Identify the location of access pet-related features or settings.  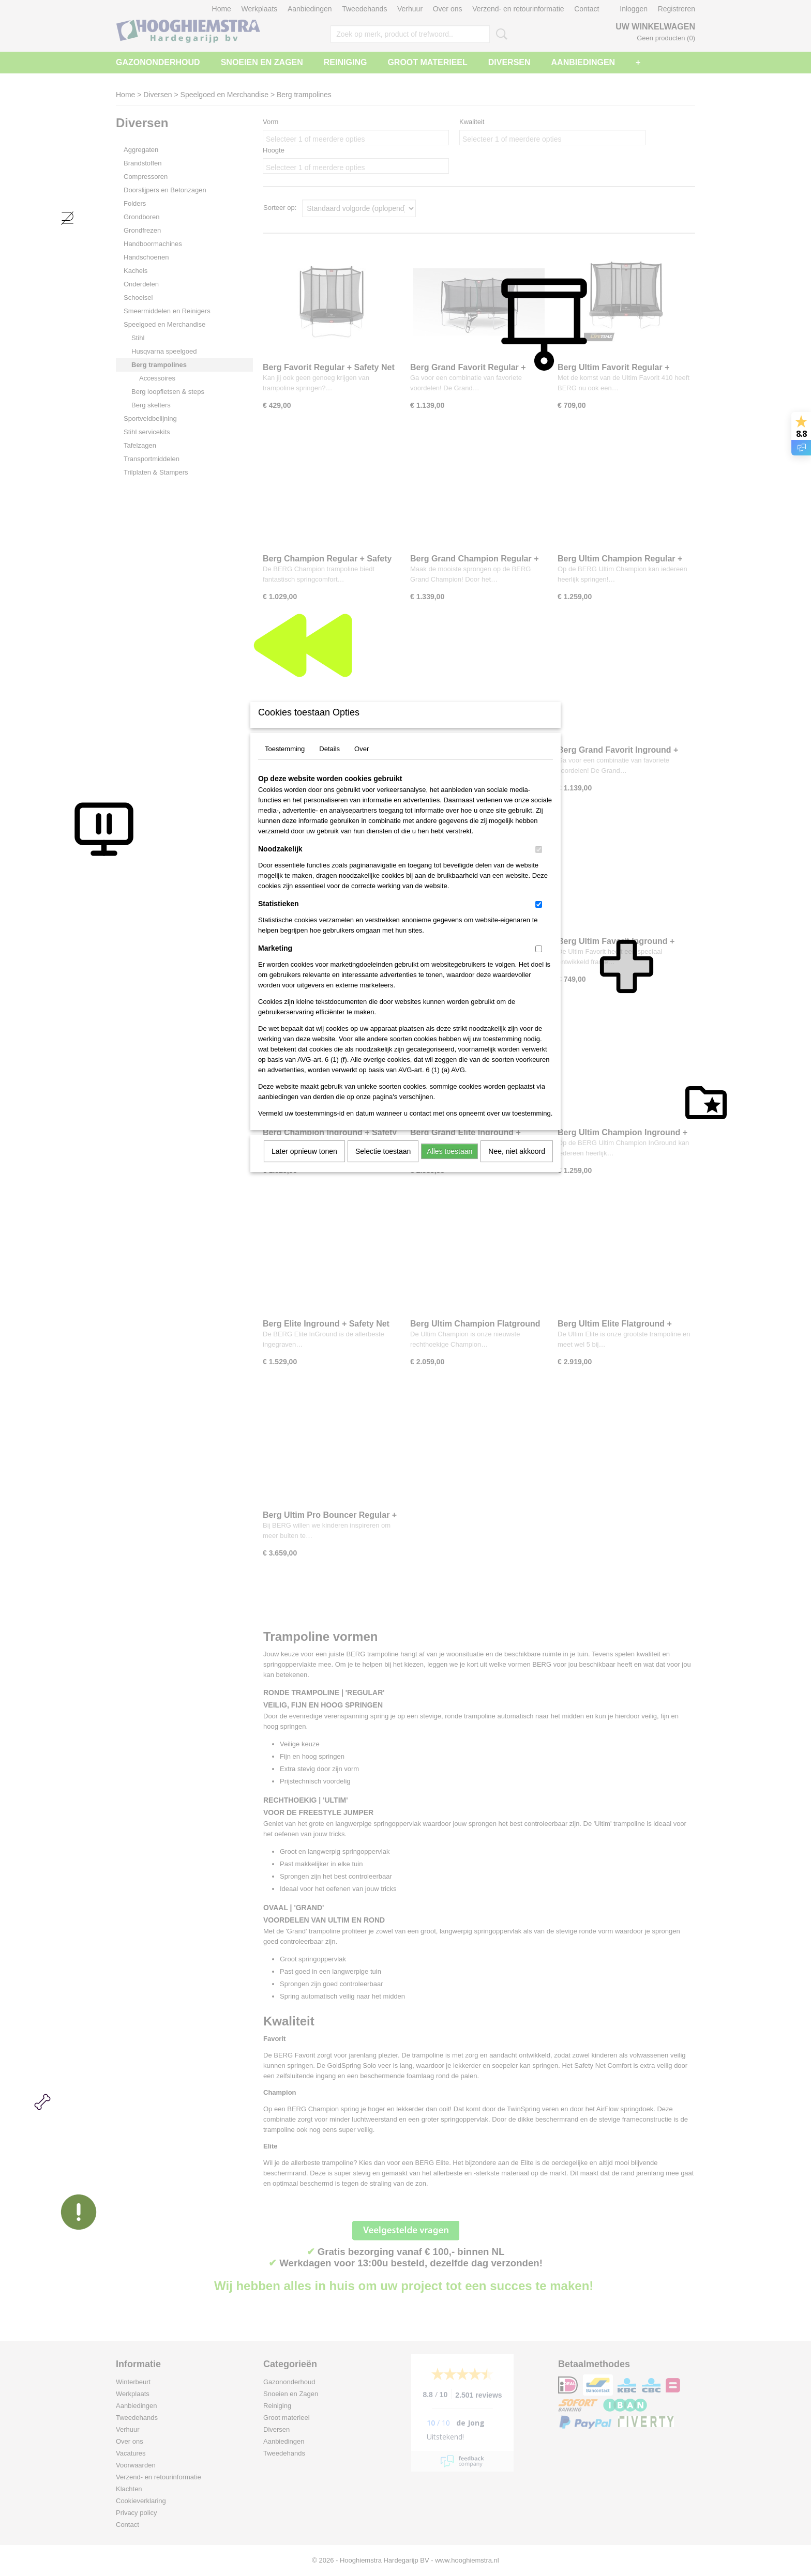
(42, 2102).